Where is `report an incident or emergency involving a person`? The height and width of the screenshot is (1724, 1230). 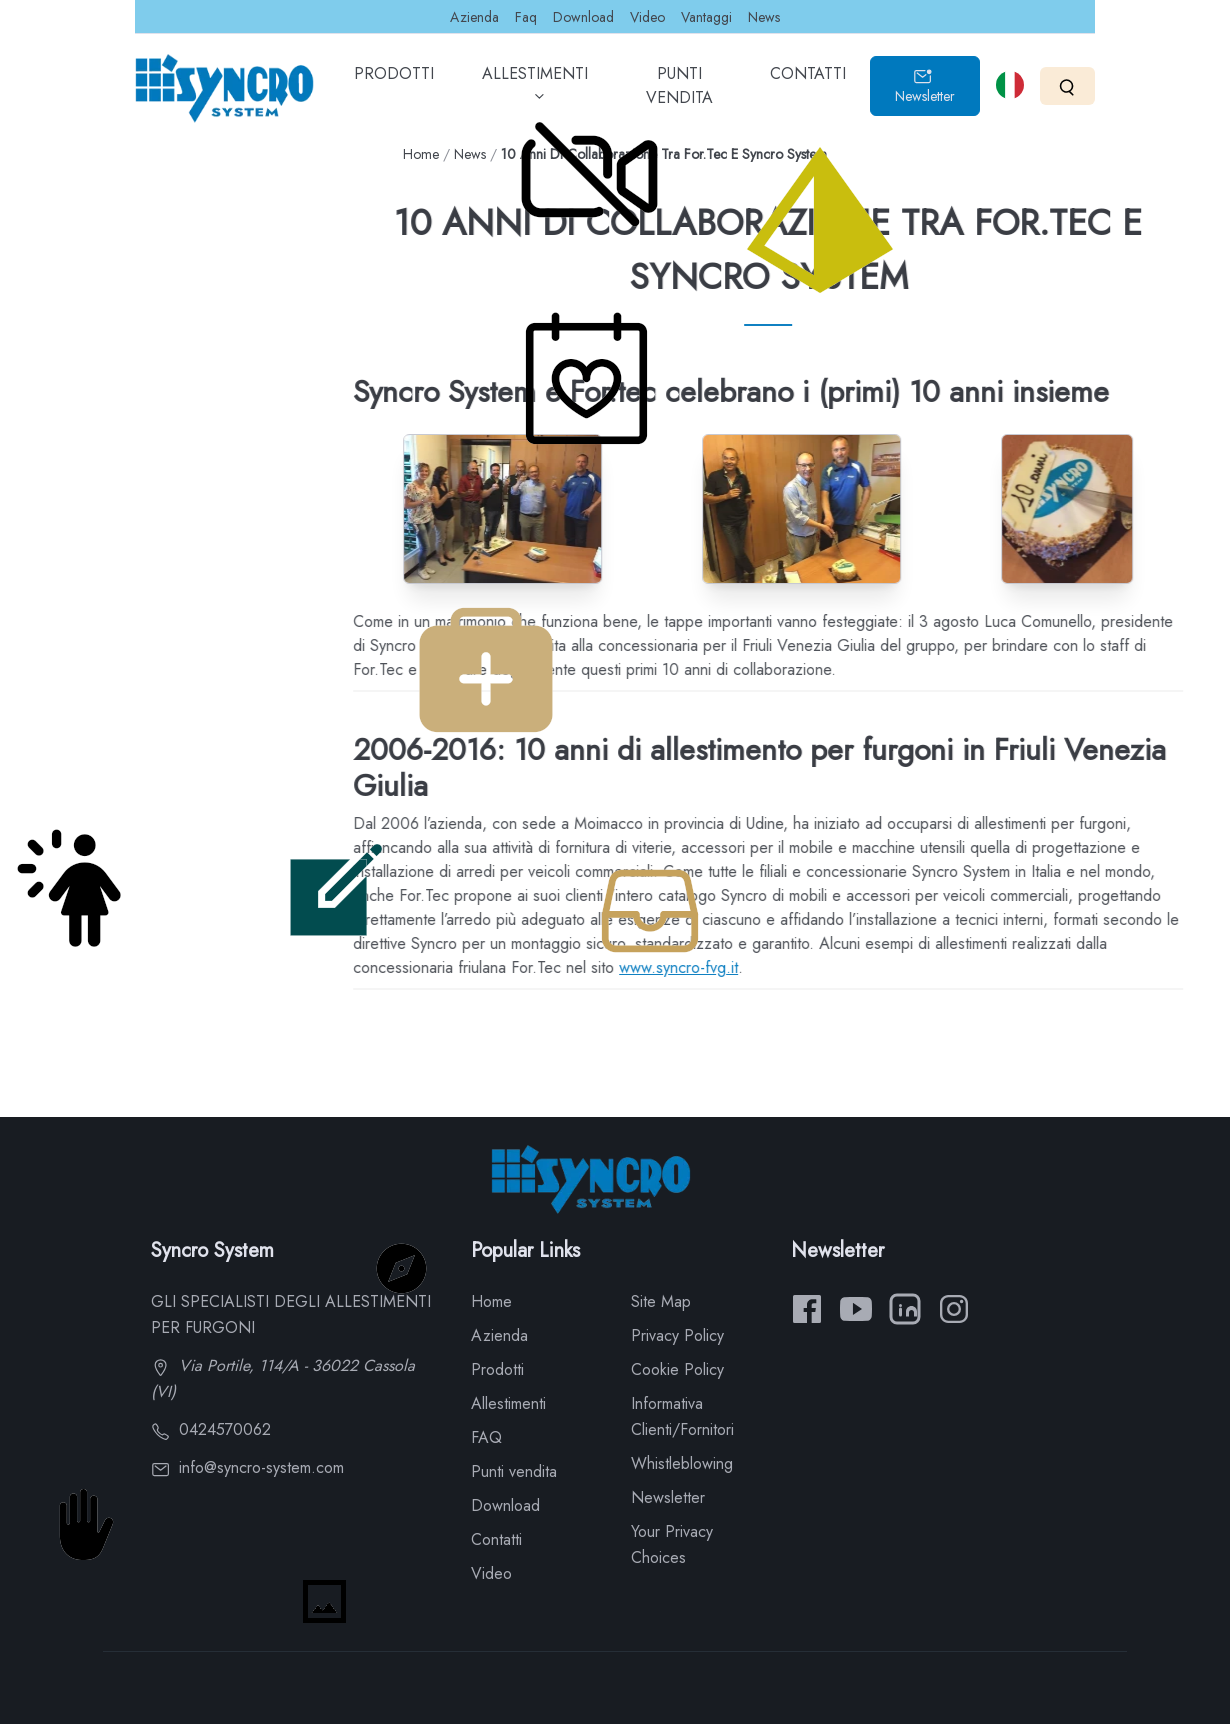
report an incident or emergency involving a person is located at coordinates (78, 890).